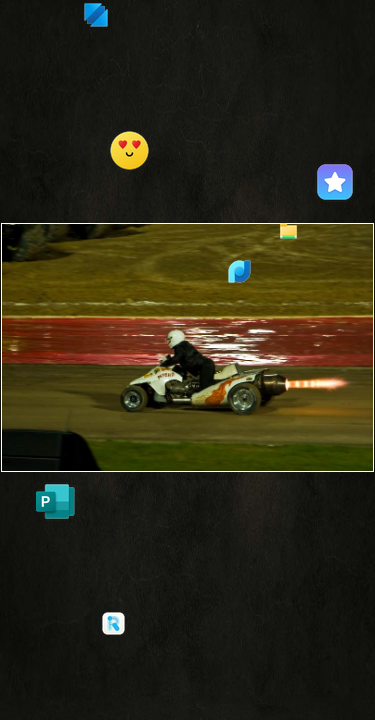 This screenshot has width=375, height=720. Describe the element at coordinates (239, 271) in the screenshot. I see `open the TalentOnboard application` at that location.